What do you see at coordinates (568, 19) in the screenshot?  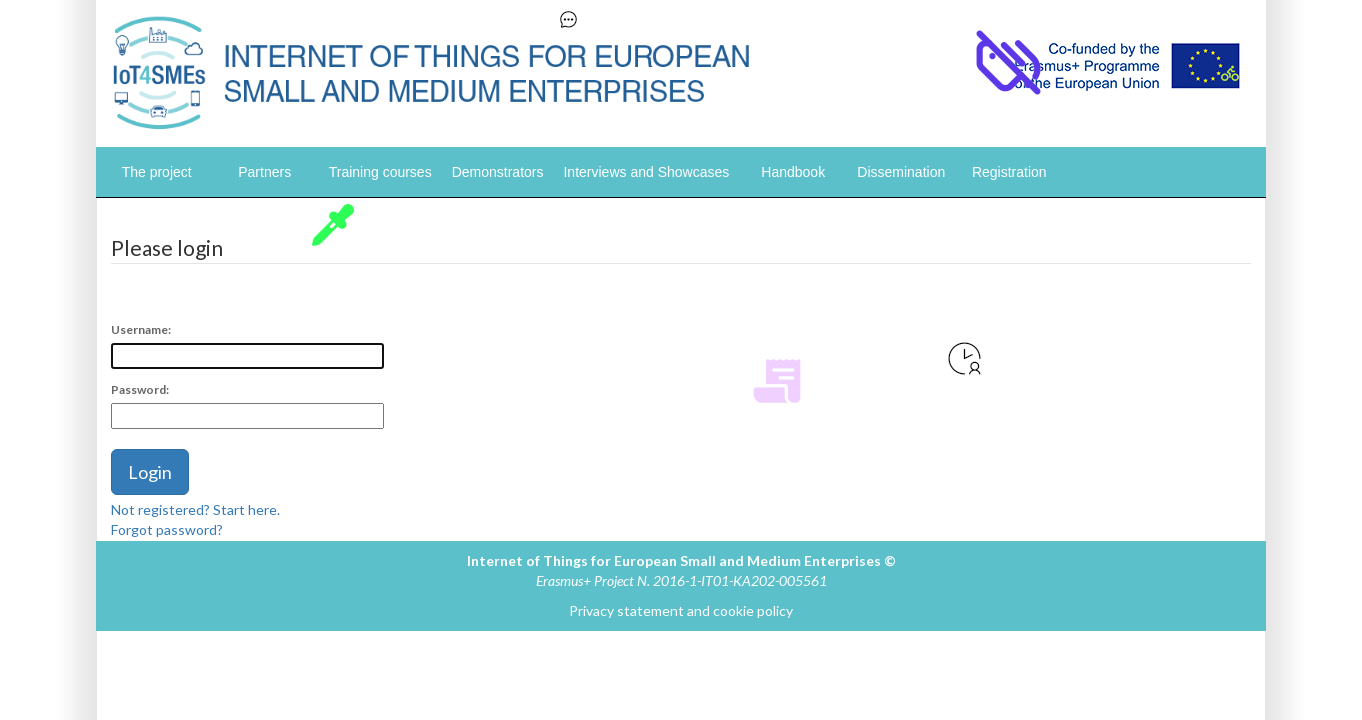 I see `open chat or messaging` at bounding box center [568, 19].